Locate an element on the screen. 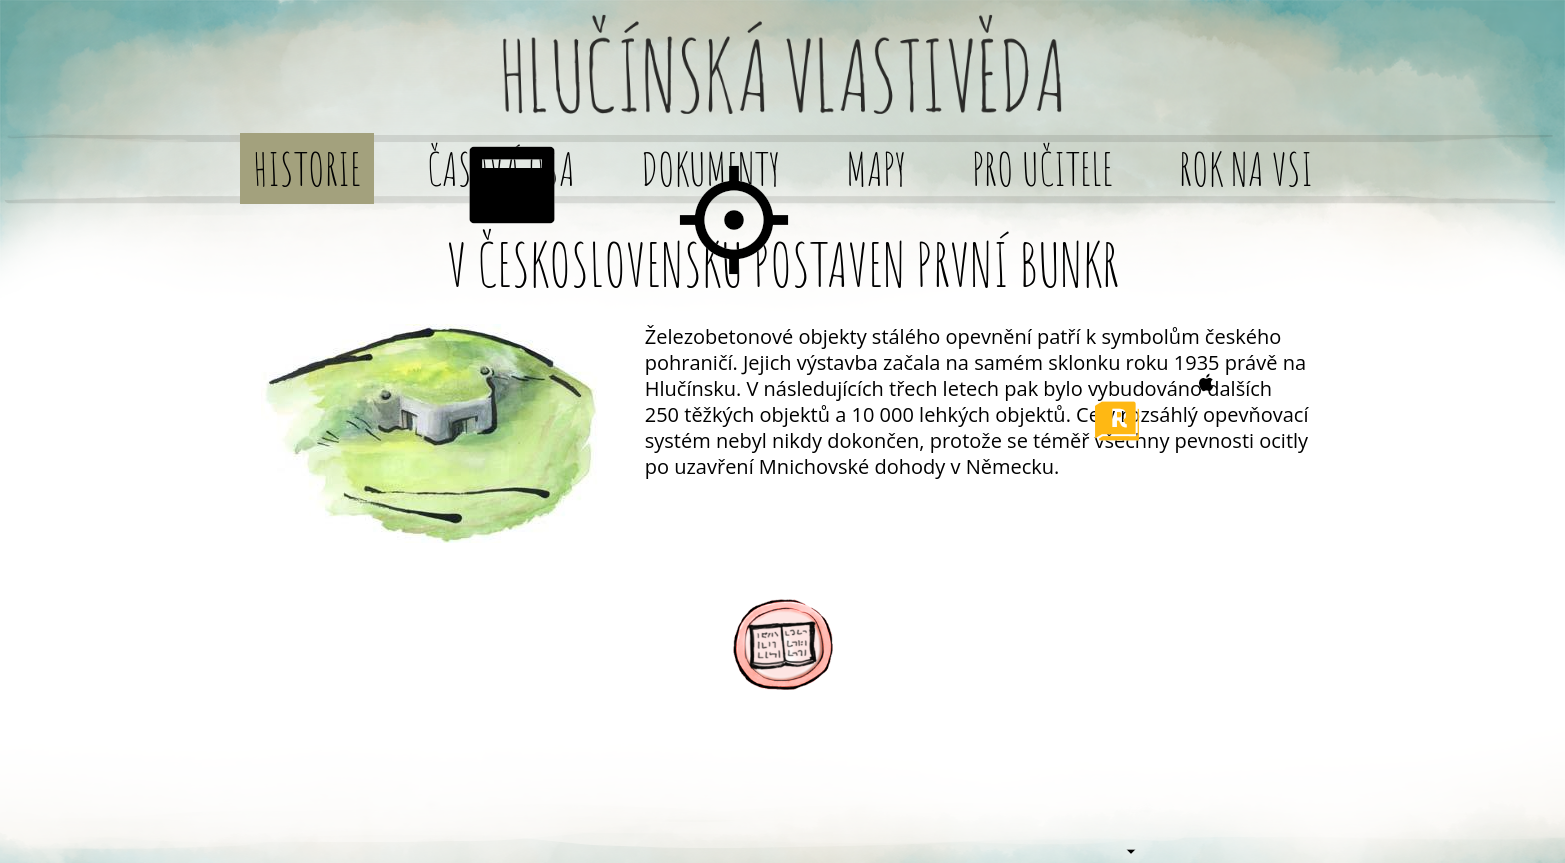  focus on a specific area or element is located at coordinates (734, 220).